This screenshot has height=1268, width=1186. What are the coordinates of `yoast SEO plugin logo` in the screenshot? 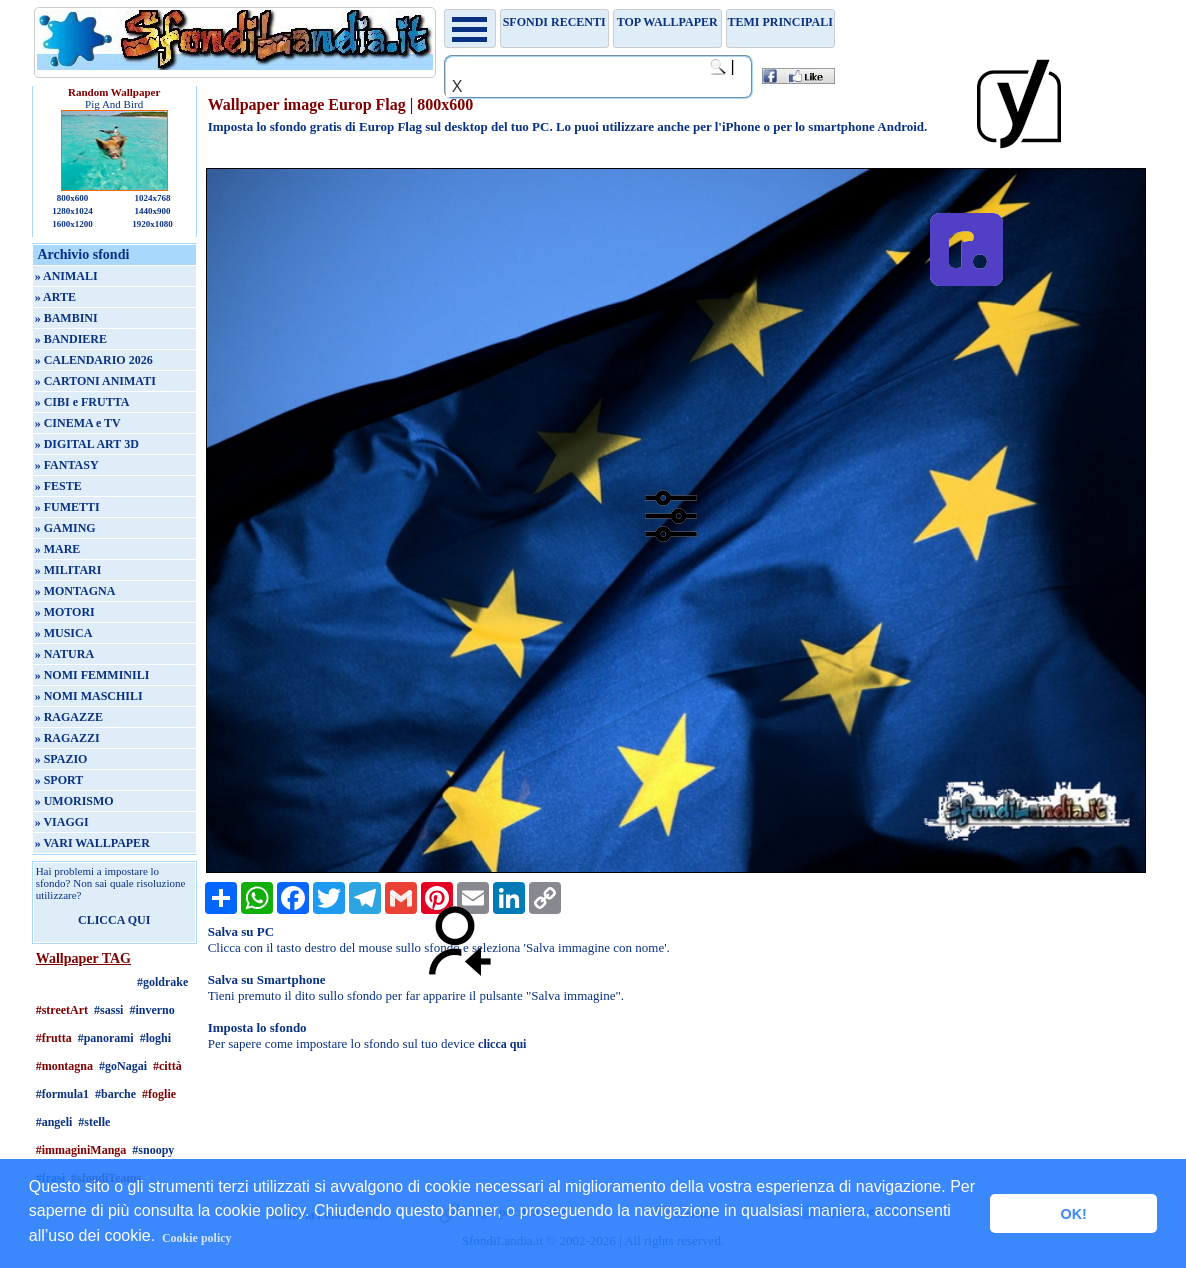 It's located at (1019, 104).